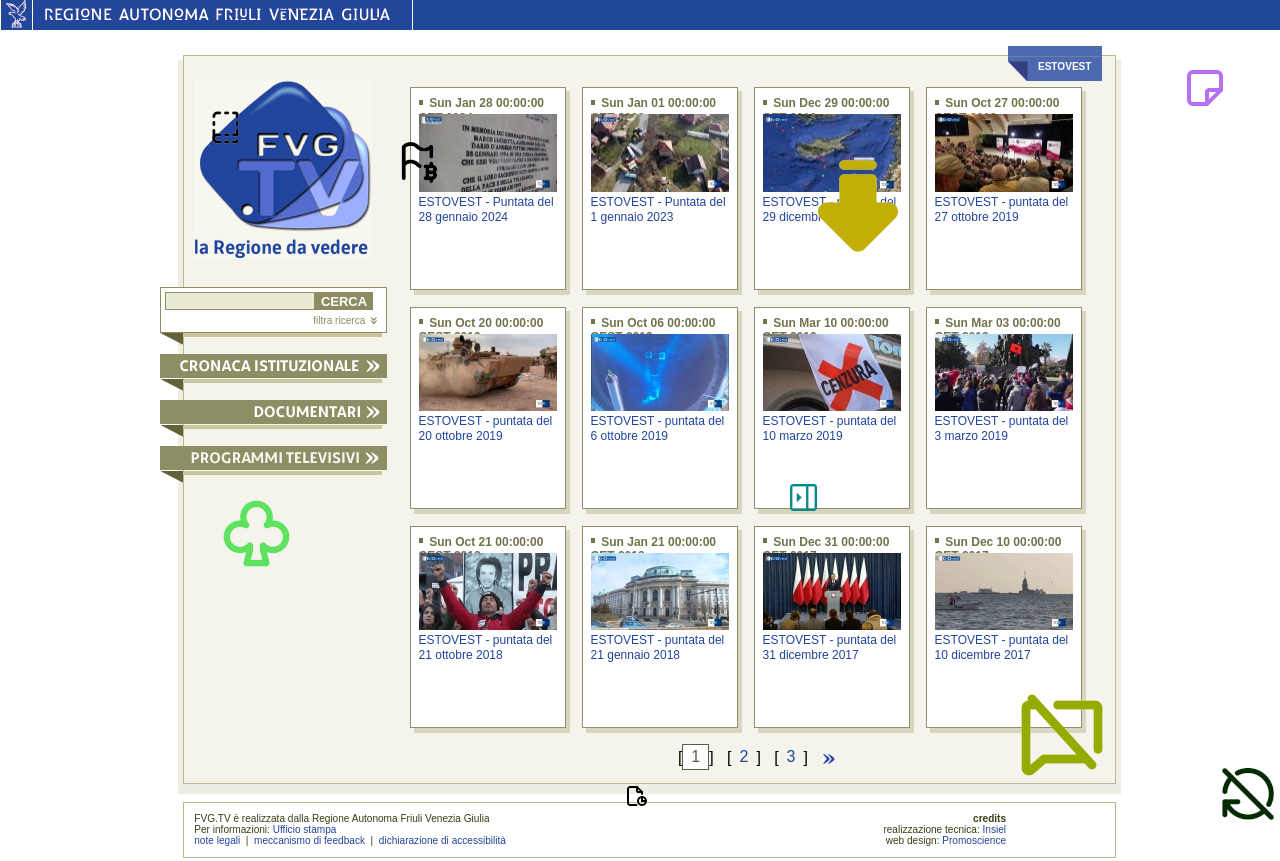 Image resolution: width=1280 pixels, height=861 pixels. What do you see at coordinates (803, 497) in the screenshot?
I see `collapse the sidebar panel` at bounding box center [803, 497].